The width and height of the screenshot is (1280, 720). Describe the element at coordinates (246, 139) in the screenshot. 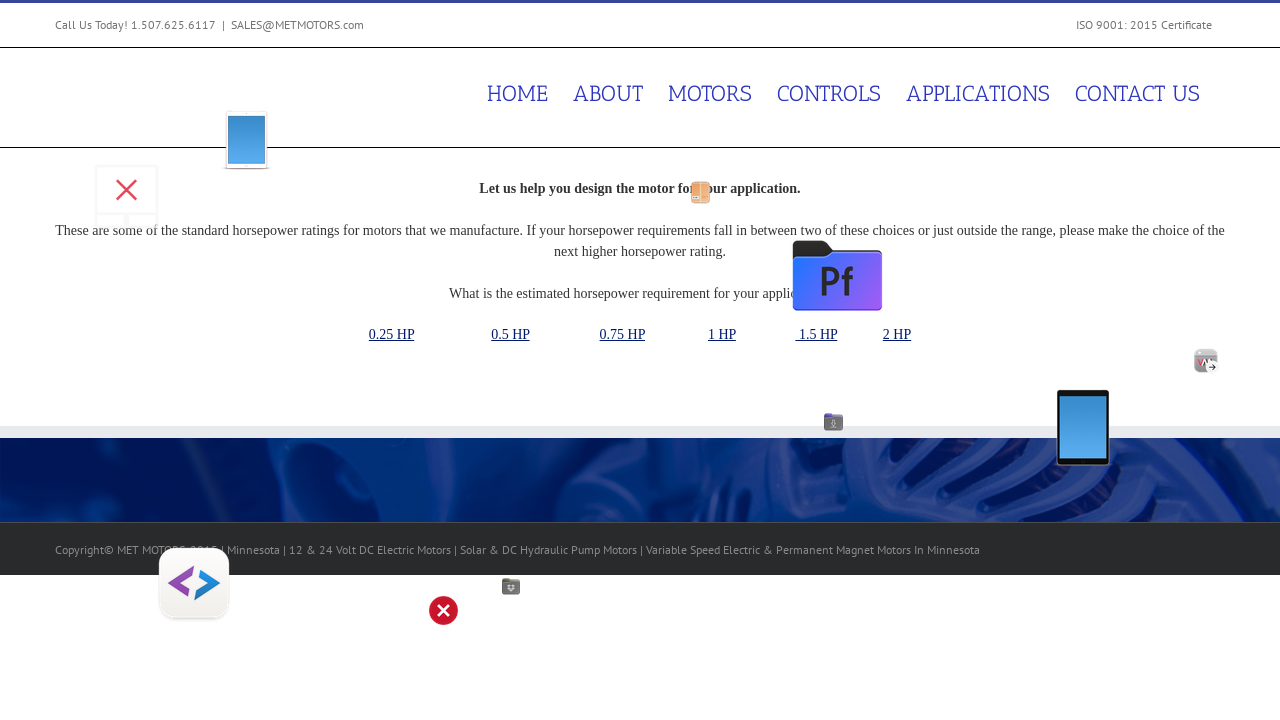

I see `iPad device with cellular connectivity` at that location.